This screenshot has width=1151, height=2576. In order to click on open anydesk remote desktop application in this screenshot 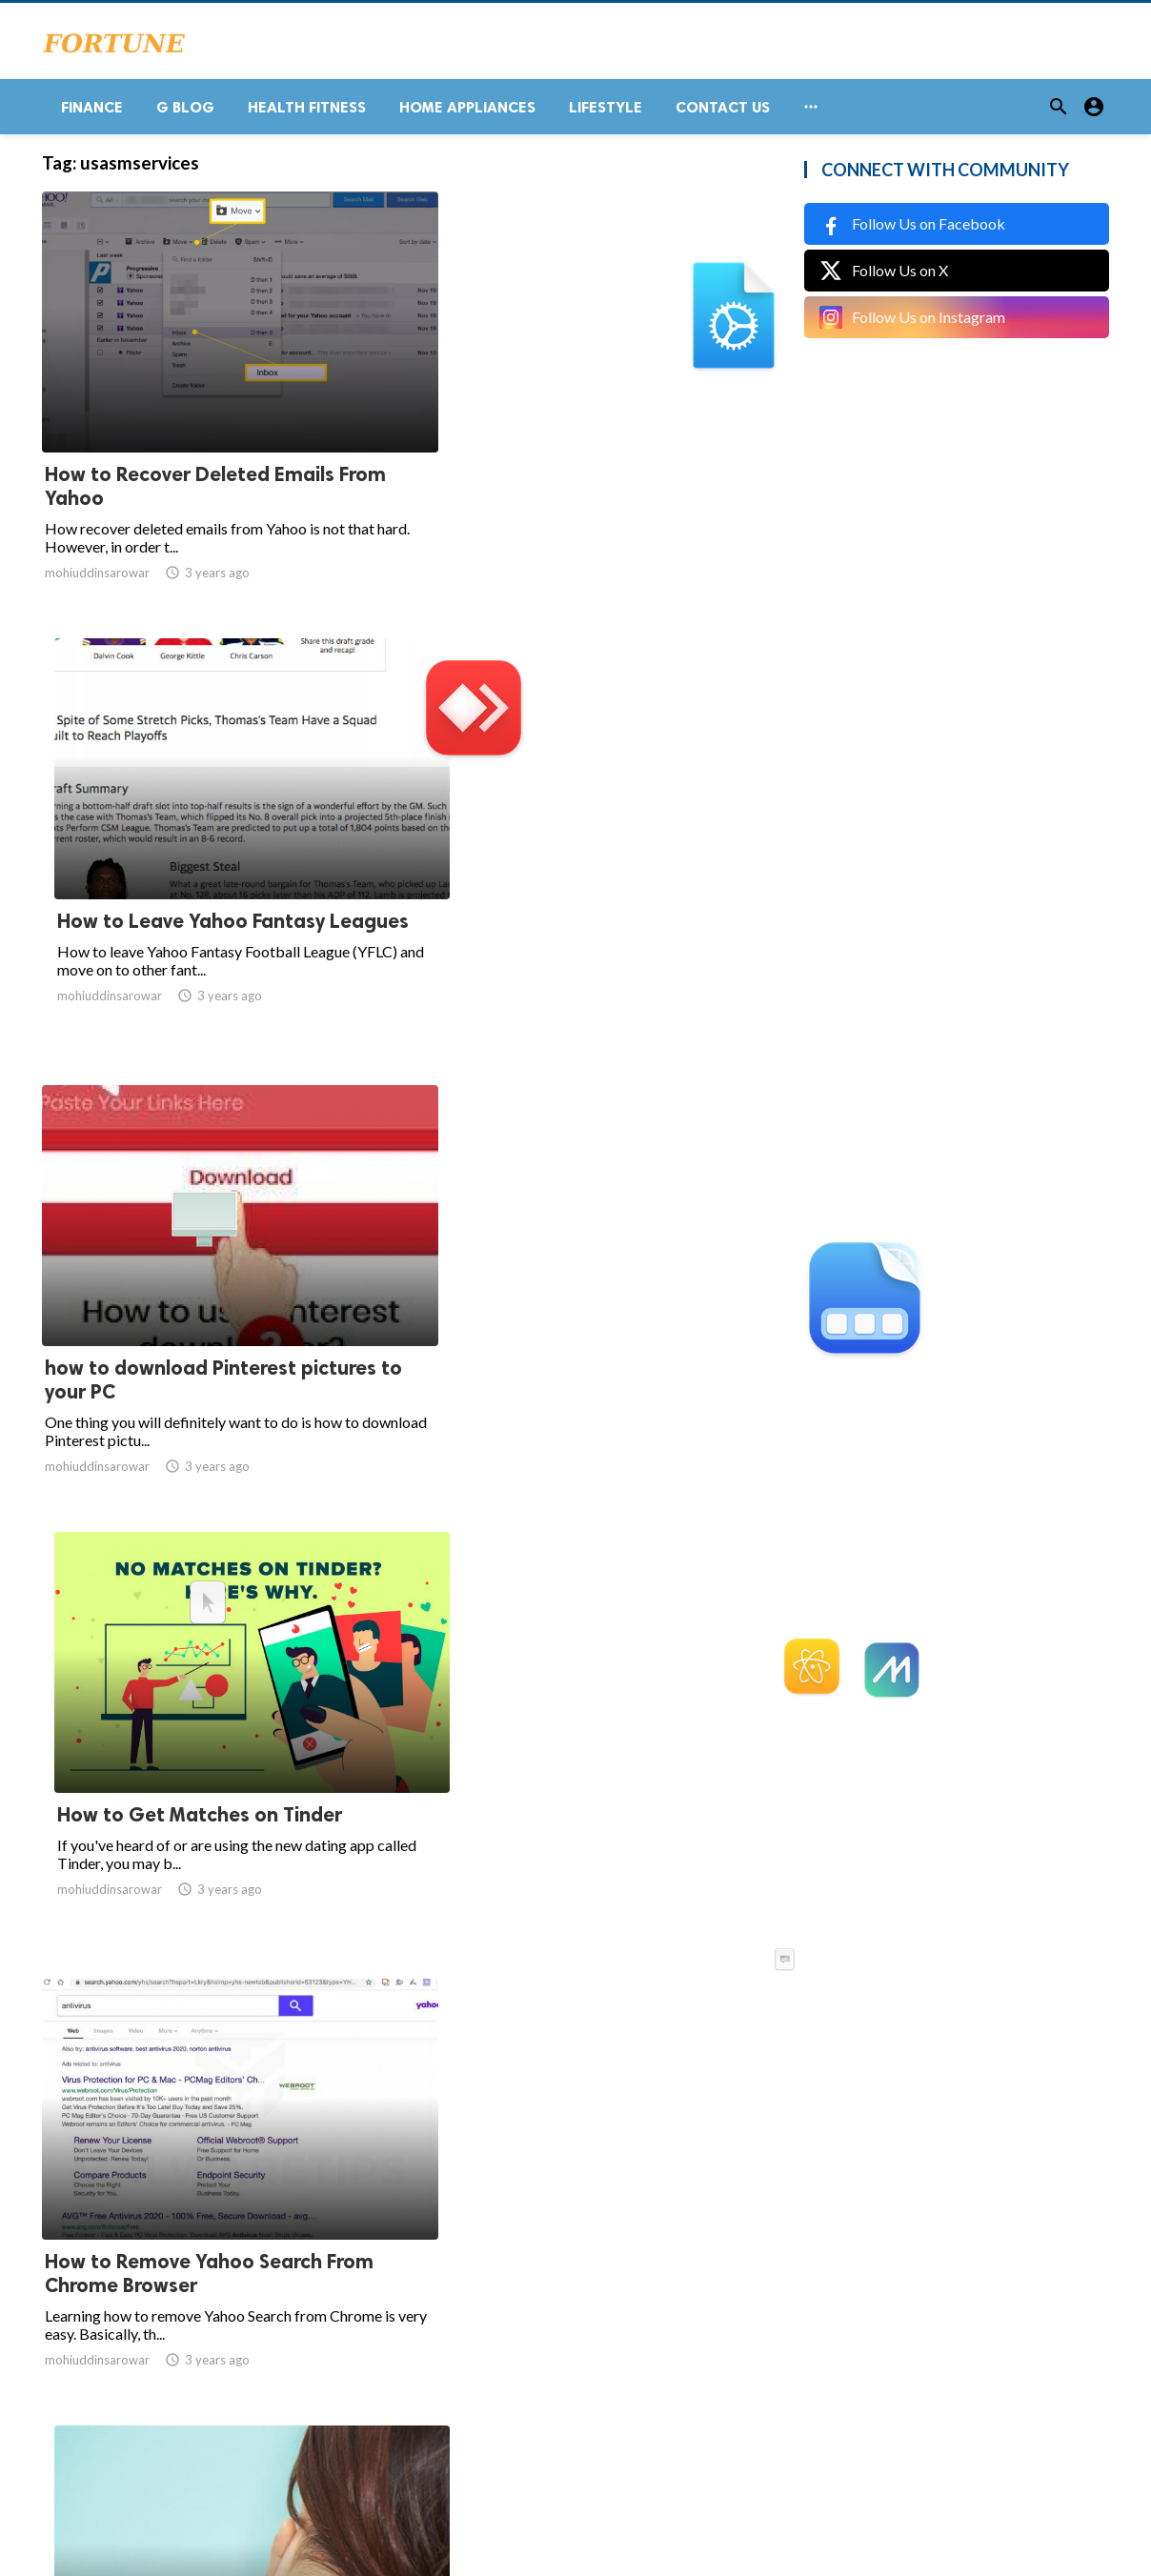, I will do `click(474, 708)`.